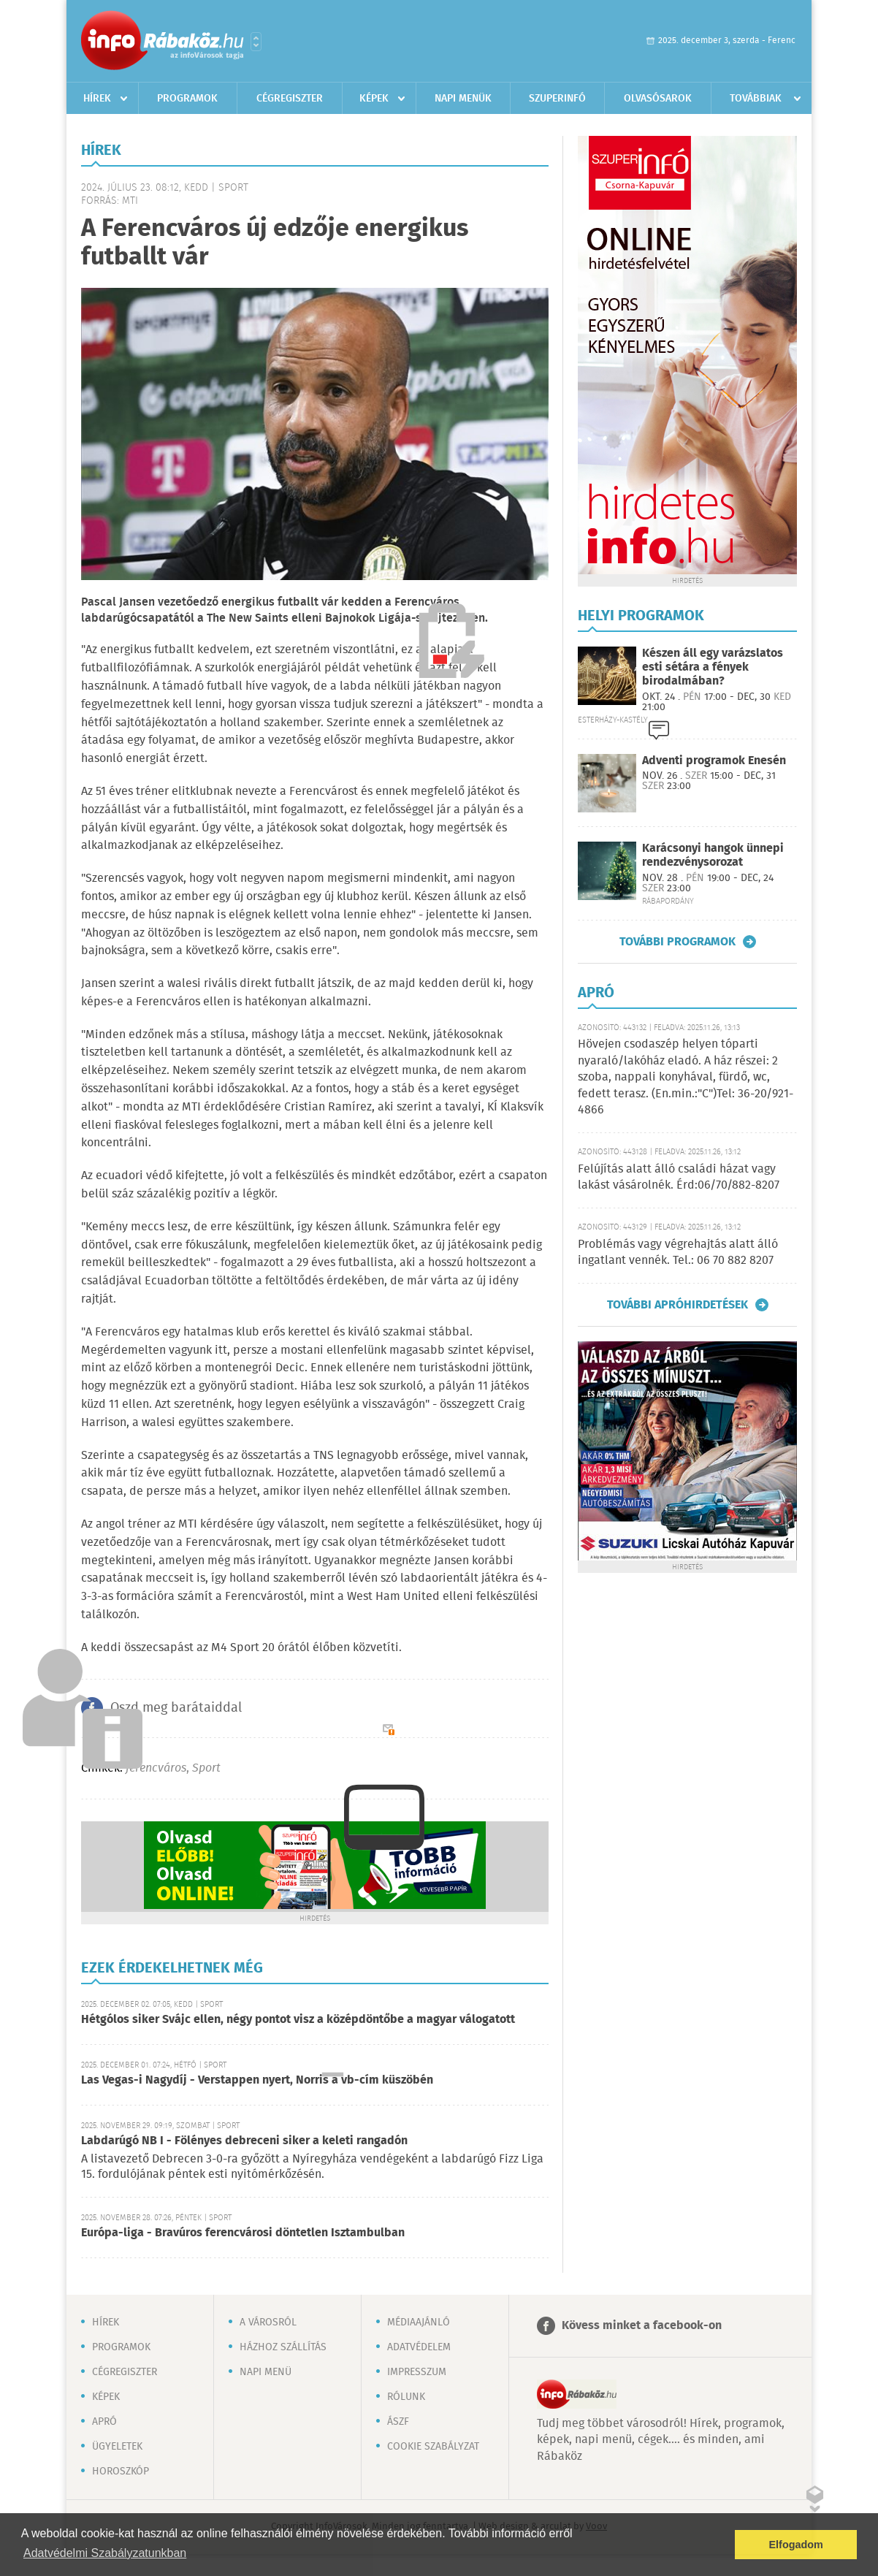 The height and width of the screenshot is (2576, 878). Describe the element at coordinates (389, 1729) in the screenshot. I see `mark email as important` at that location.